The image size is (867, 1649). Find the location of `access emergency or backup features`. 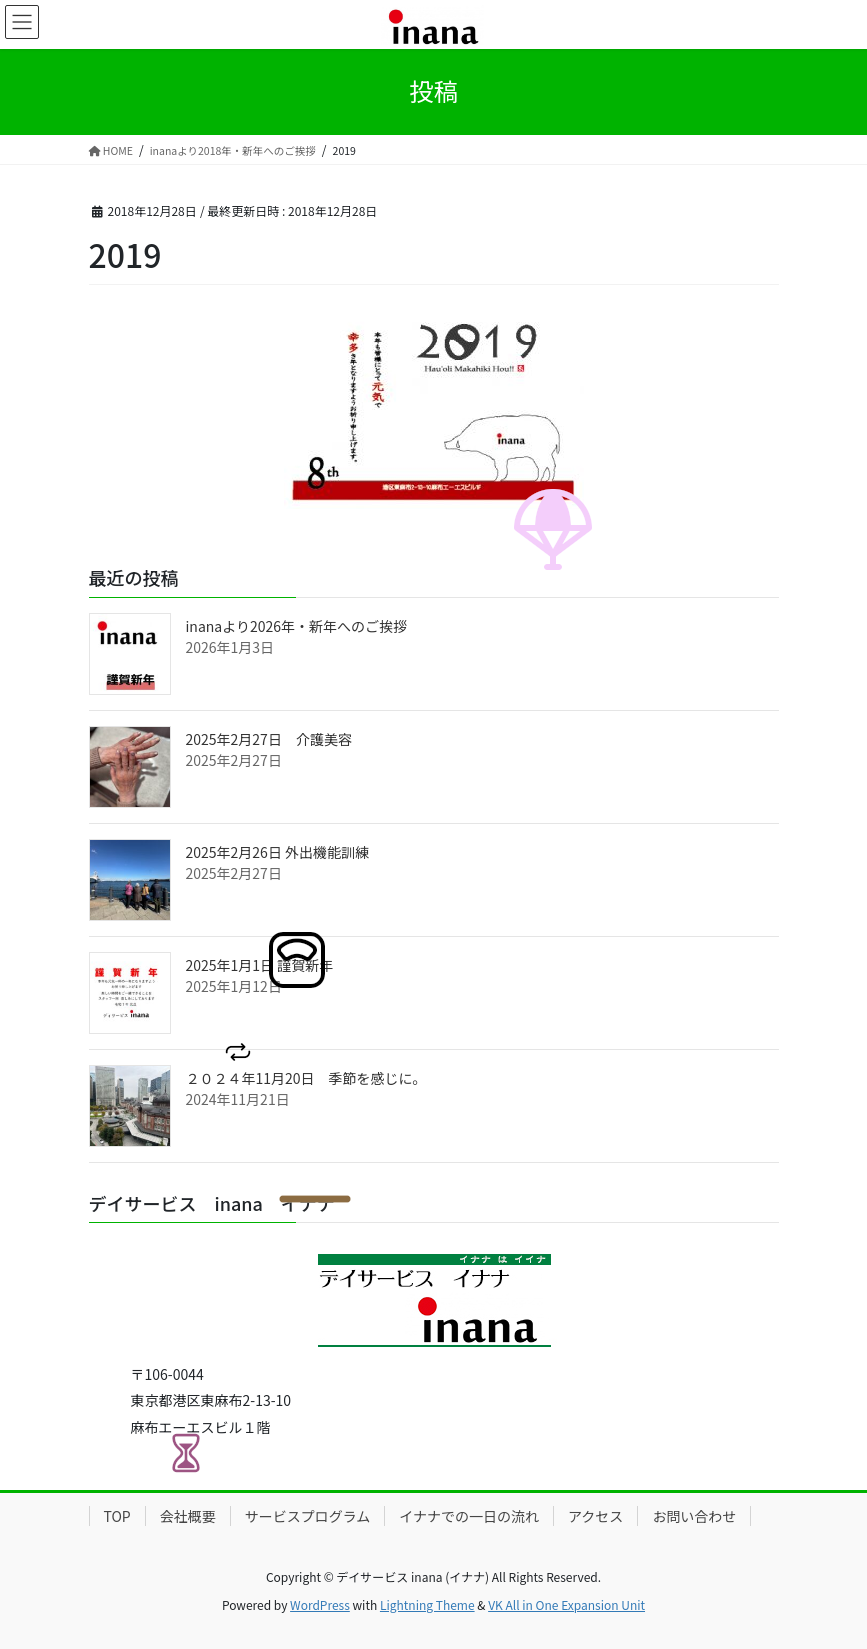

access emergency or backup features is located at coordinates (553, 531).